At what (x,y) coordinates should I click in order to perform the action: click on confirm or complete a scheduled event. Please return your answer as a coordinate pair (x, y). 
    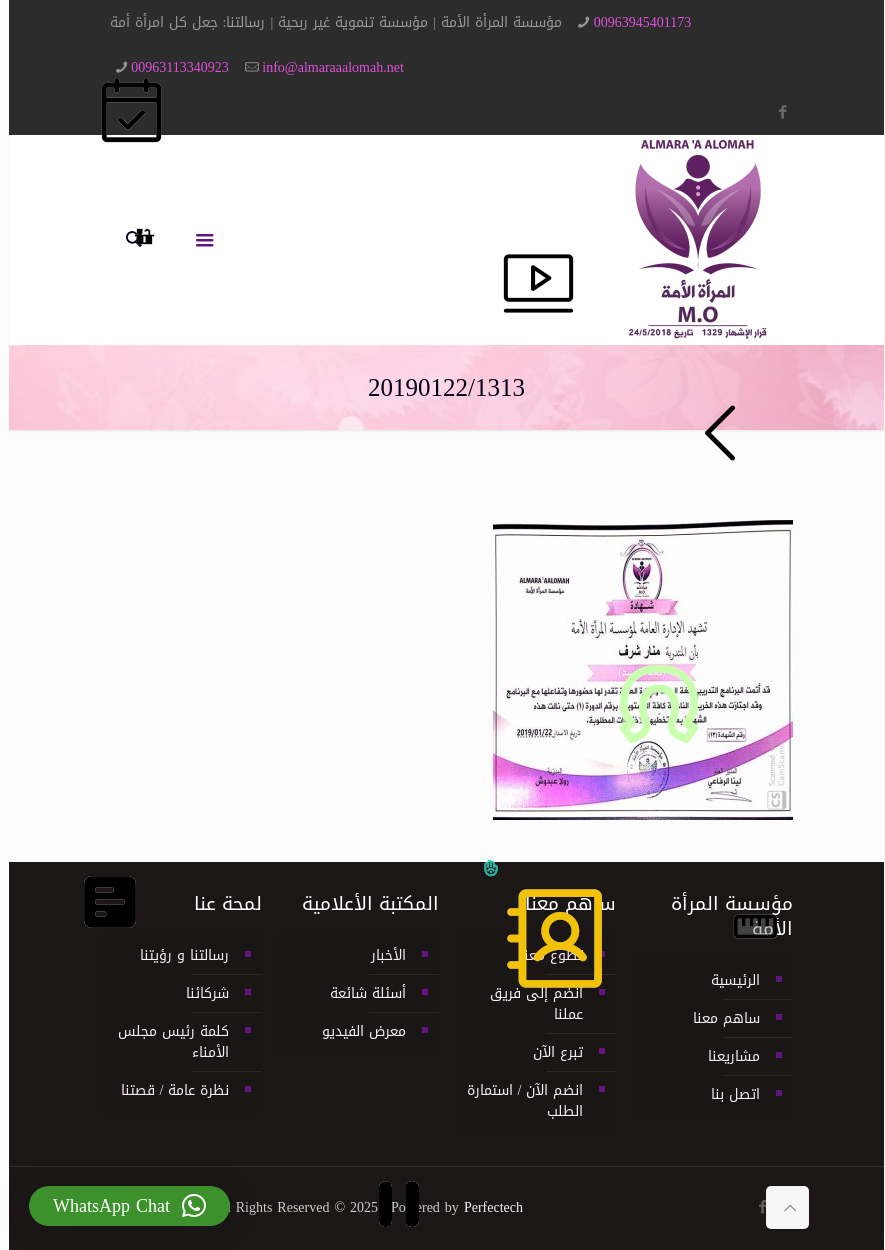
    Looking at the image, I should click on (131, 112).